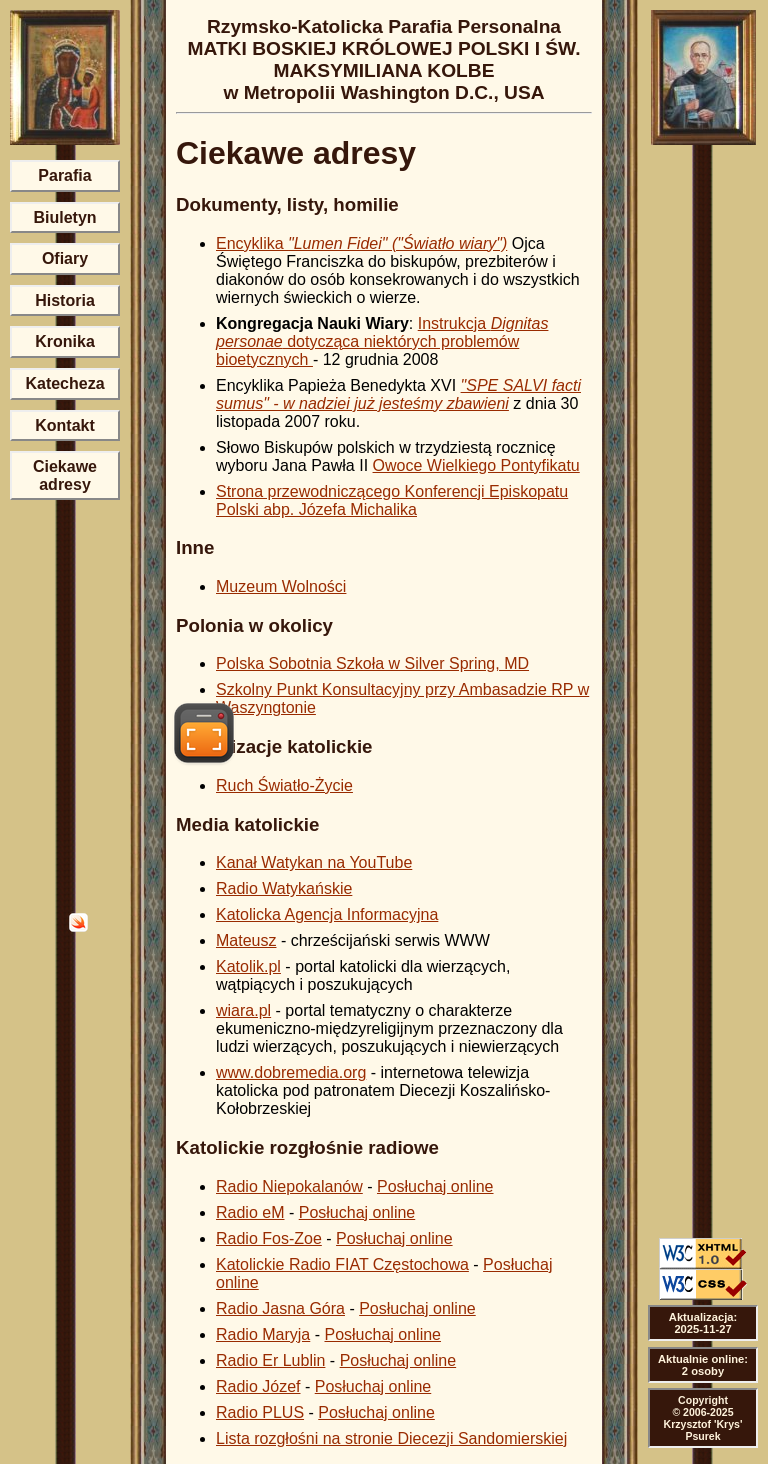 The width and height of the screenshot is (768, 1464). I want to click on open Swift Playgrounds app, so click(78, 922).